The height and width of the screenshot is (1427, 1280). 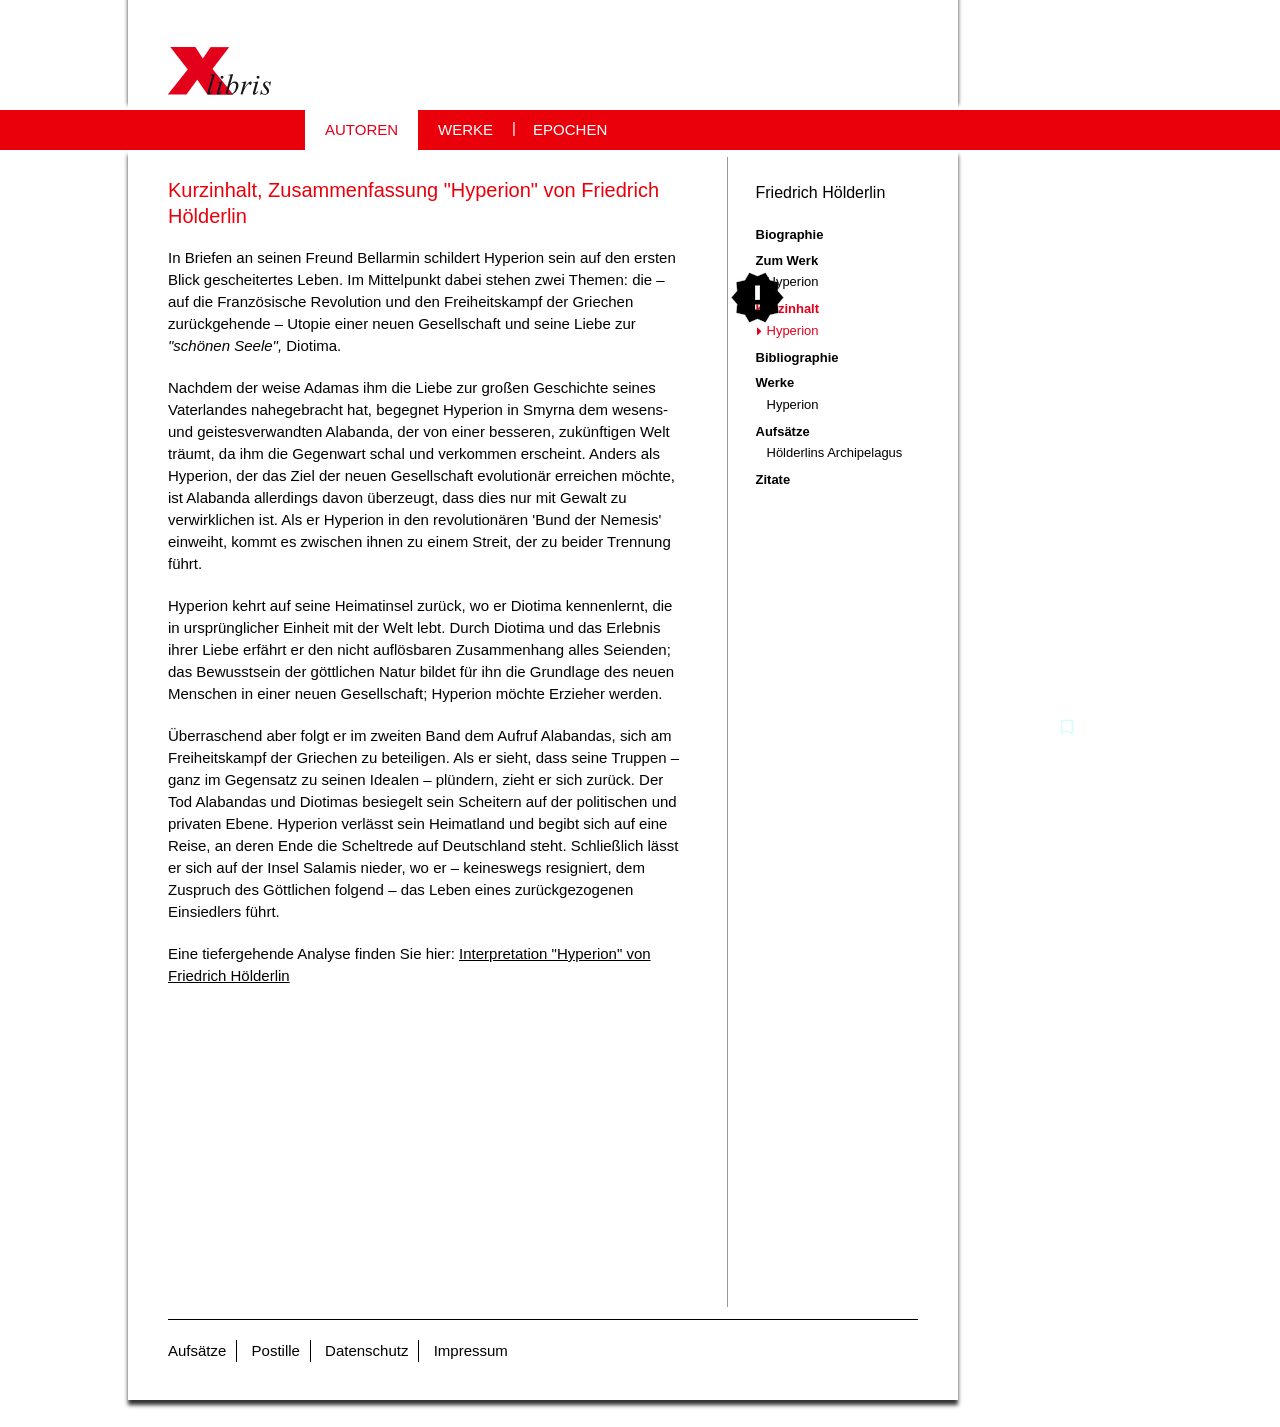 What do you see at coordinates (757, 297) in the screenshot?
I see `indicates new or recently added content` at bounding box center [757, 297].